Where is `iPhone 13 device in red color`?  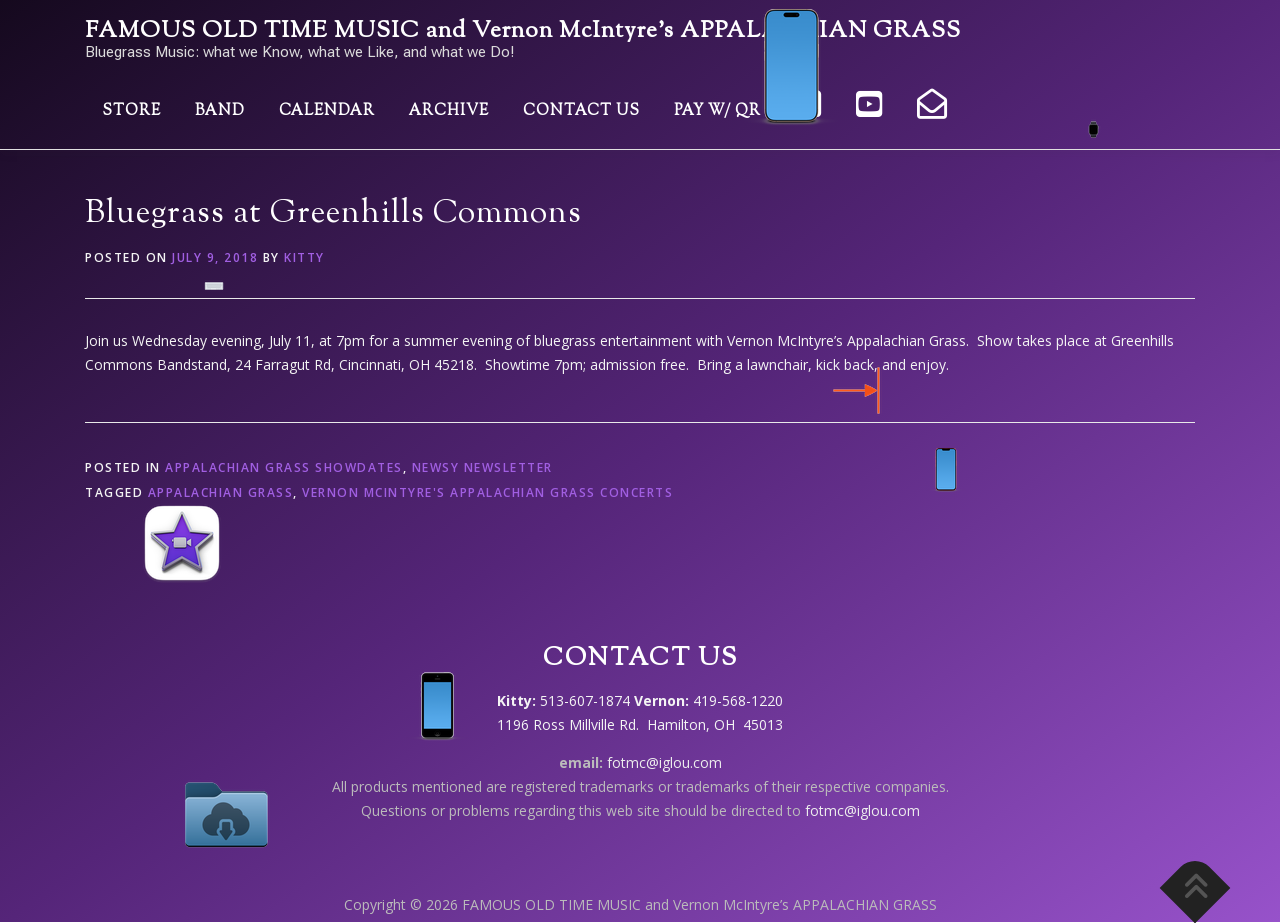
iPhone 13 device in red color is located at coordinates (946, 470).